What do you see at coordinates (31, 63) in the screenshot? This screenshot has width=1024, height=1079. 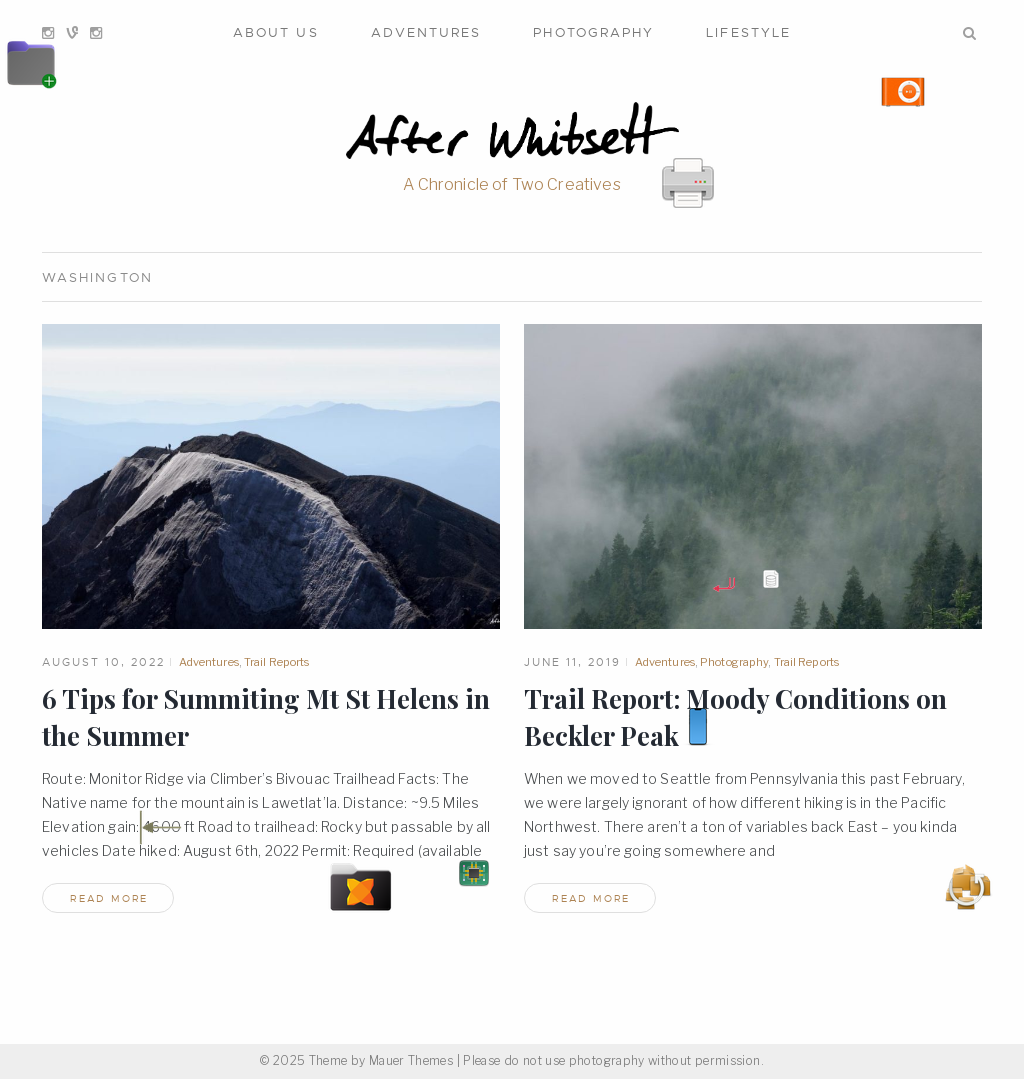 I see `create a new folder` at bounding box center [31, 63].